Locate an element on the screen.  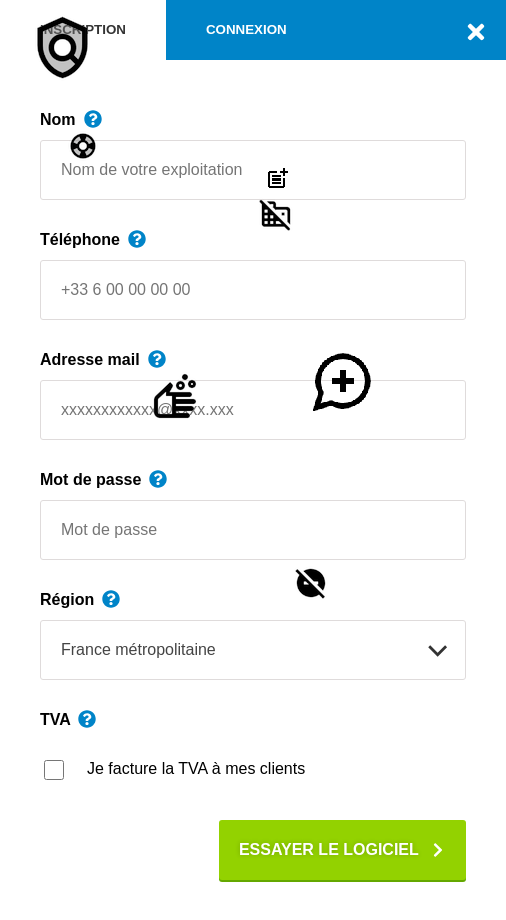
view privacy policy or terms is located at coordinates (62, 47).